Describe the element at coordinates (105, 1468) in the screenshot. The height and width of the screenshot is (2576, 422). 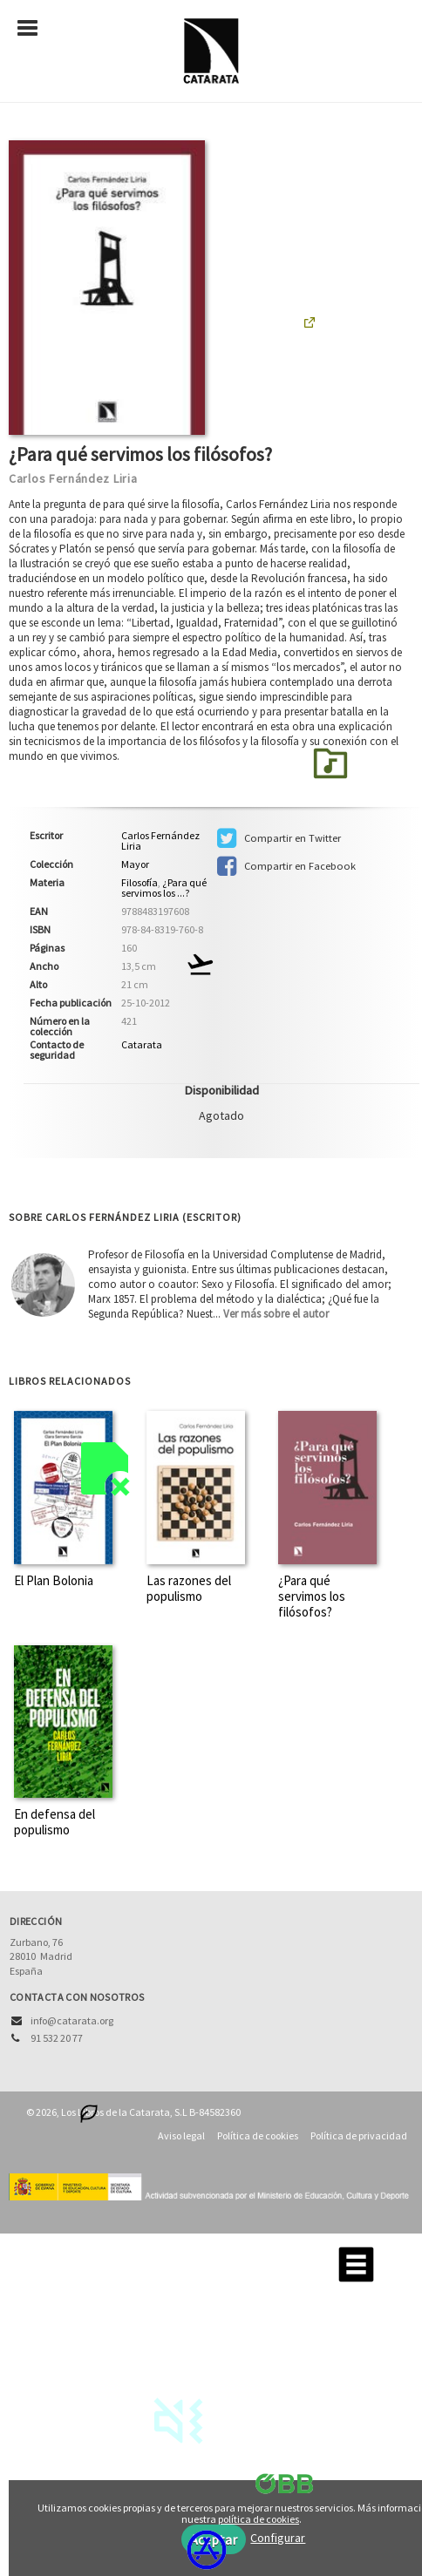
I see `close or dismiss the current file` at that location.